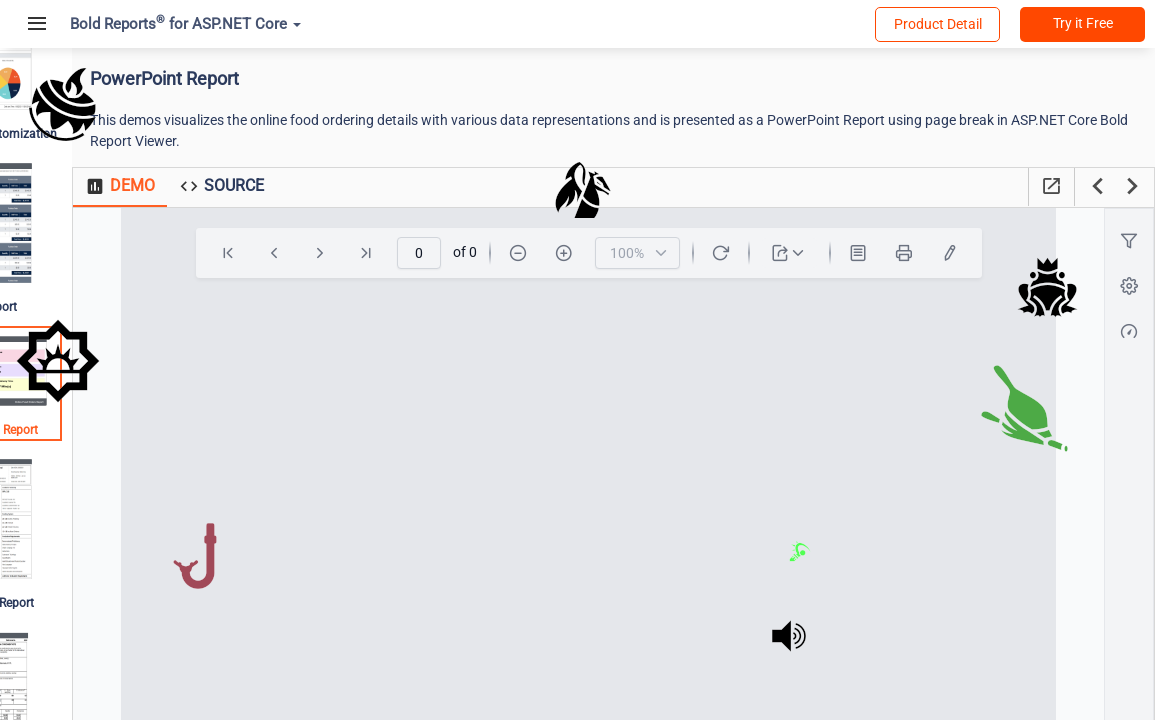 The image size is (1155, 720). Describe the element at coordinates (583, 190) in the screenshot. I see `select a ranger or mounted character class` at that location.